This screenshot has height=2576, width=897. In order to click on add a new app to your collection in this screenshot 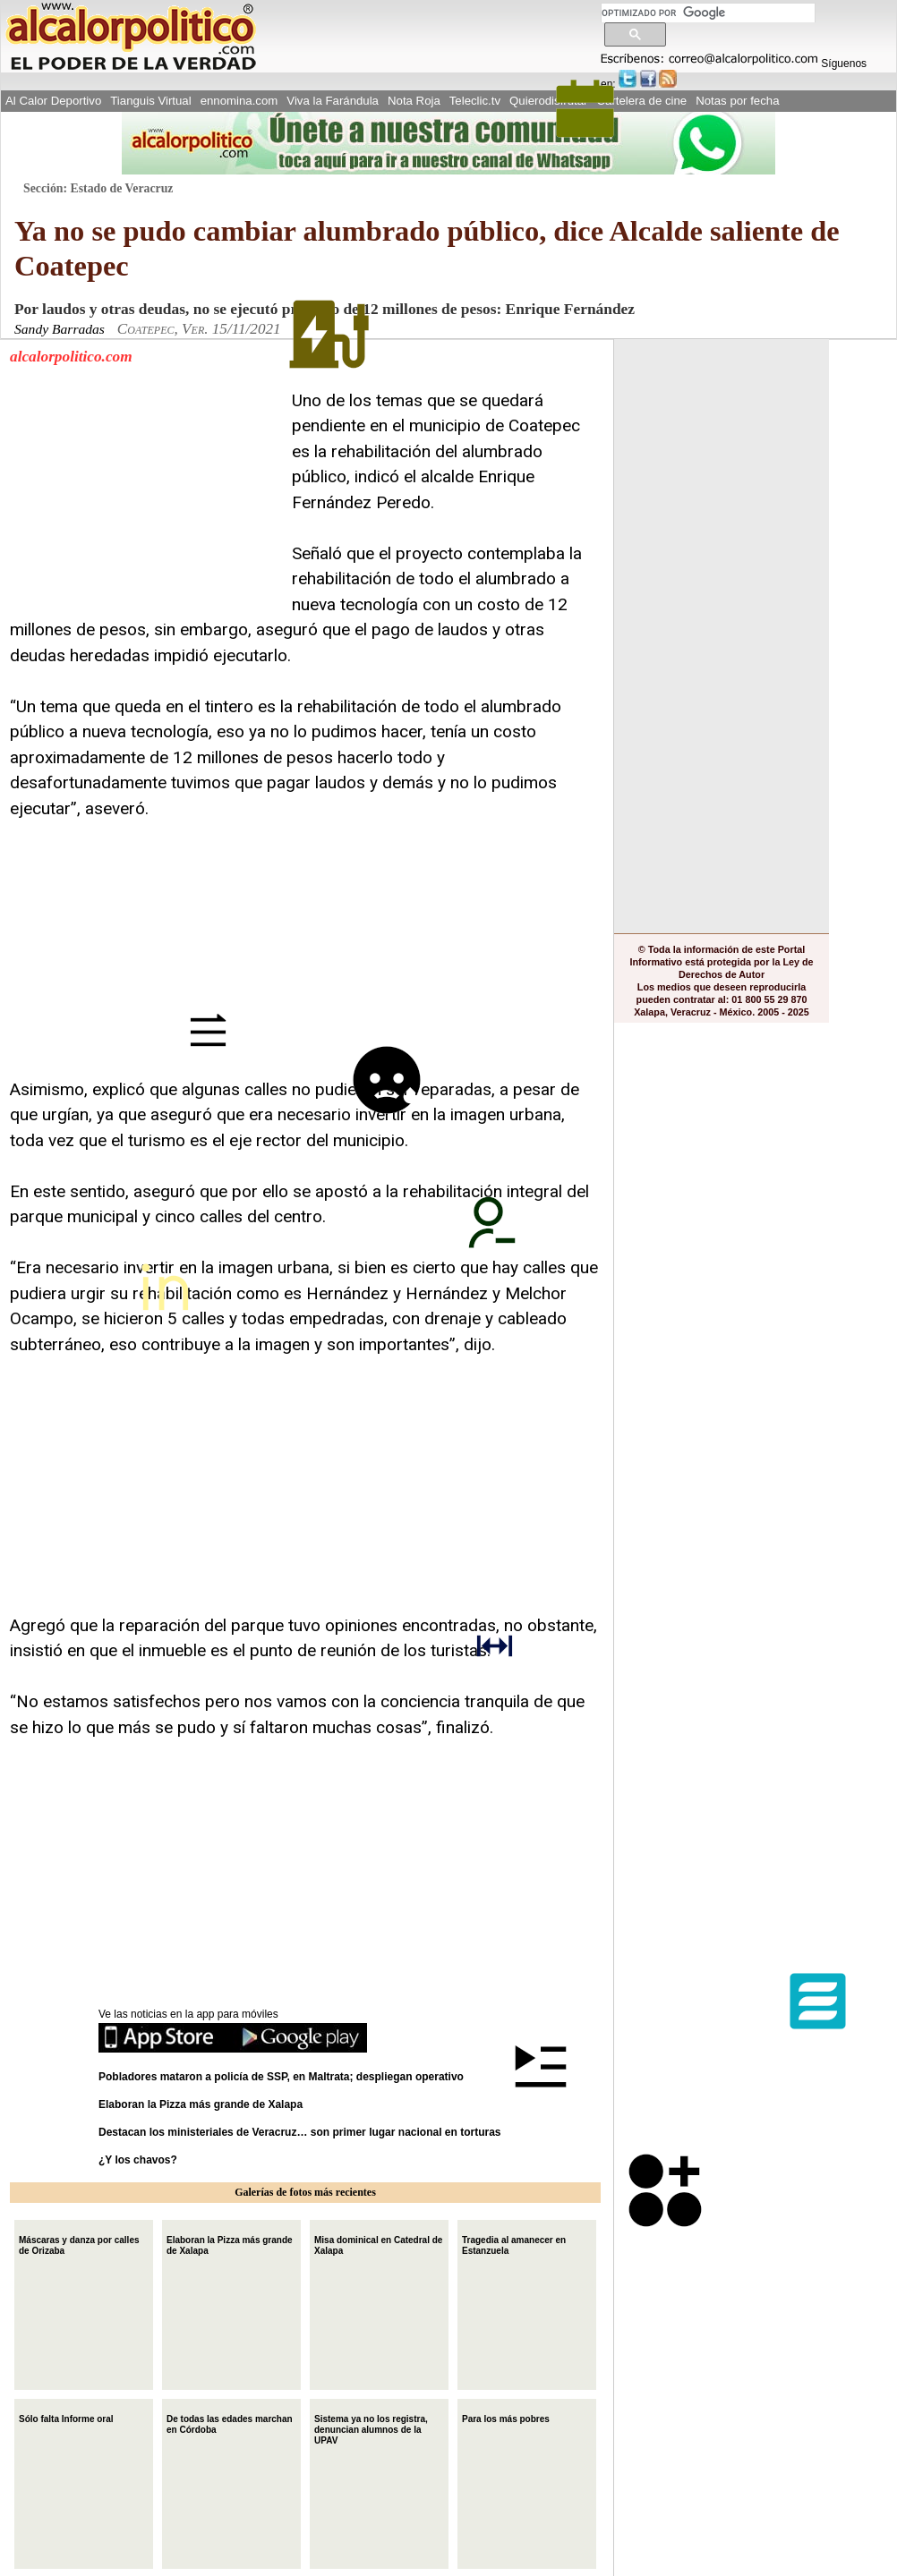, I will do `click(665, 2190)`.